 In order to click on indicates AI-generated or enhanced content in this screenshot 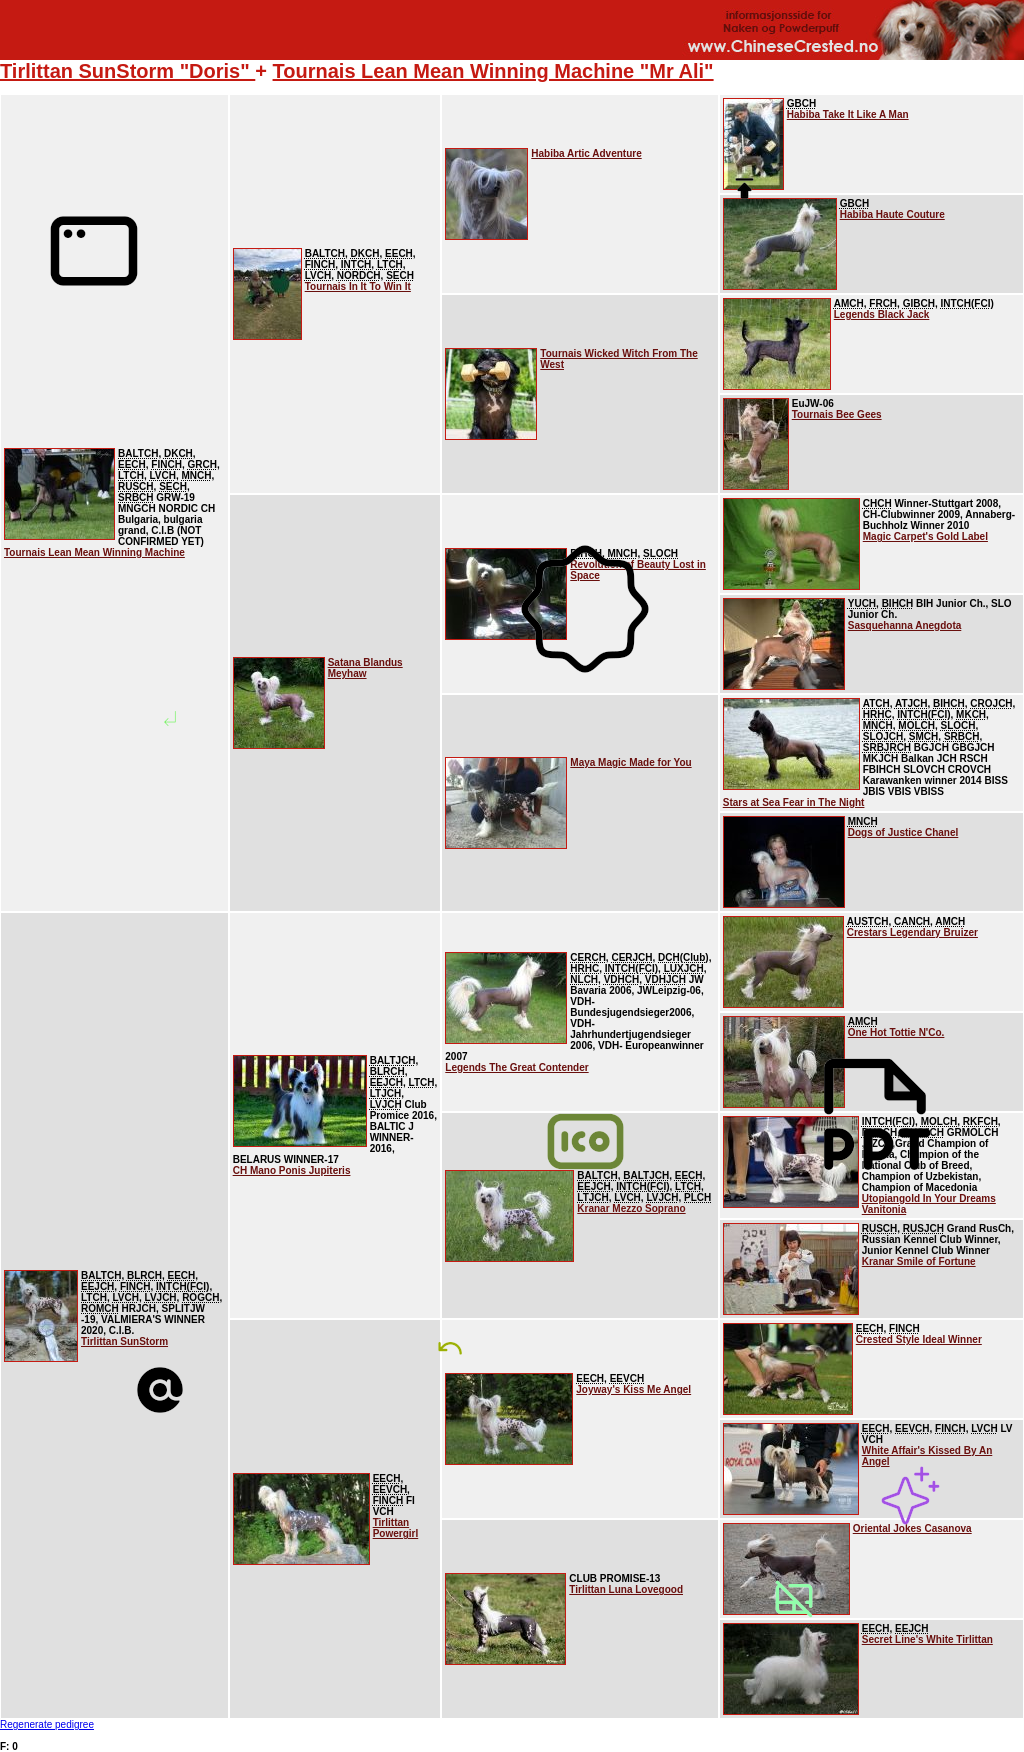, I will do `click(909, 1496)`.